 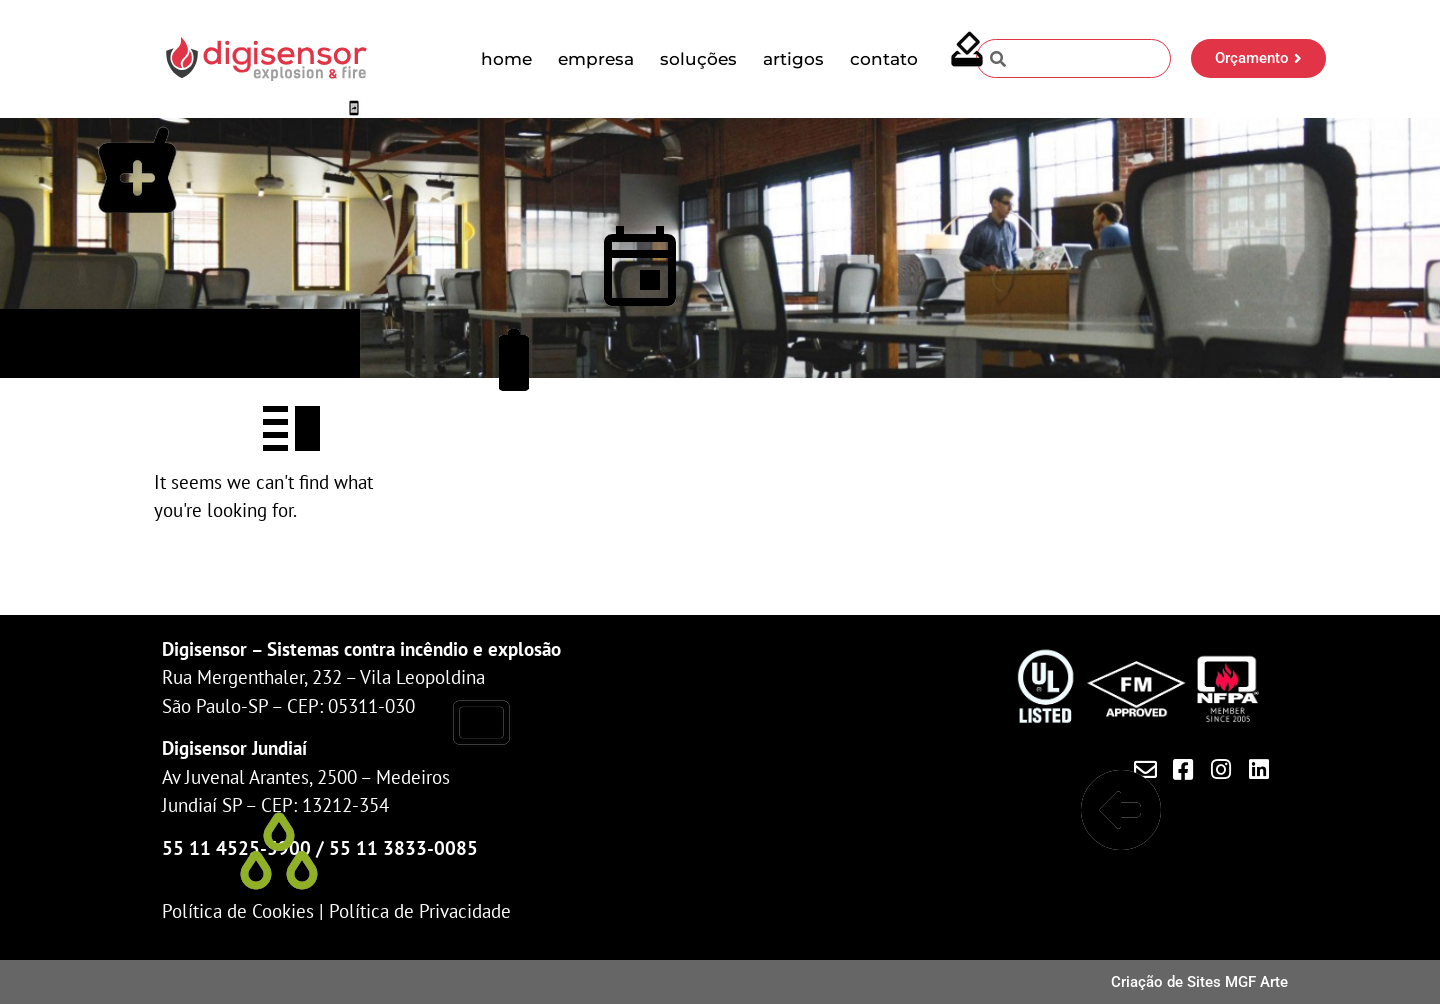 I want to click on toggle vertical split view layout, so click(x=291, y=428).